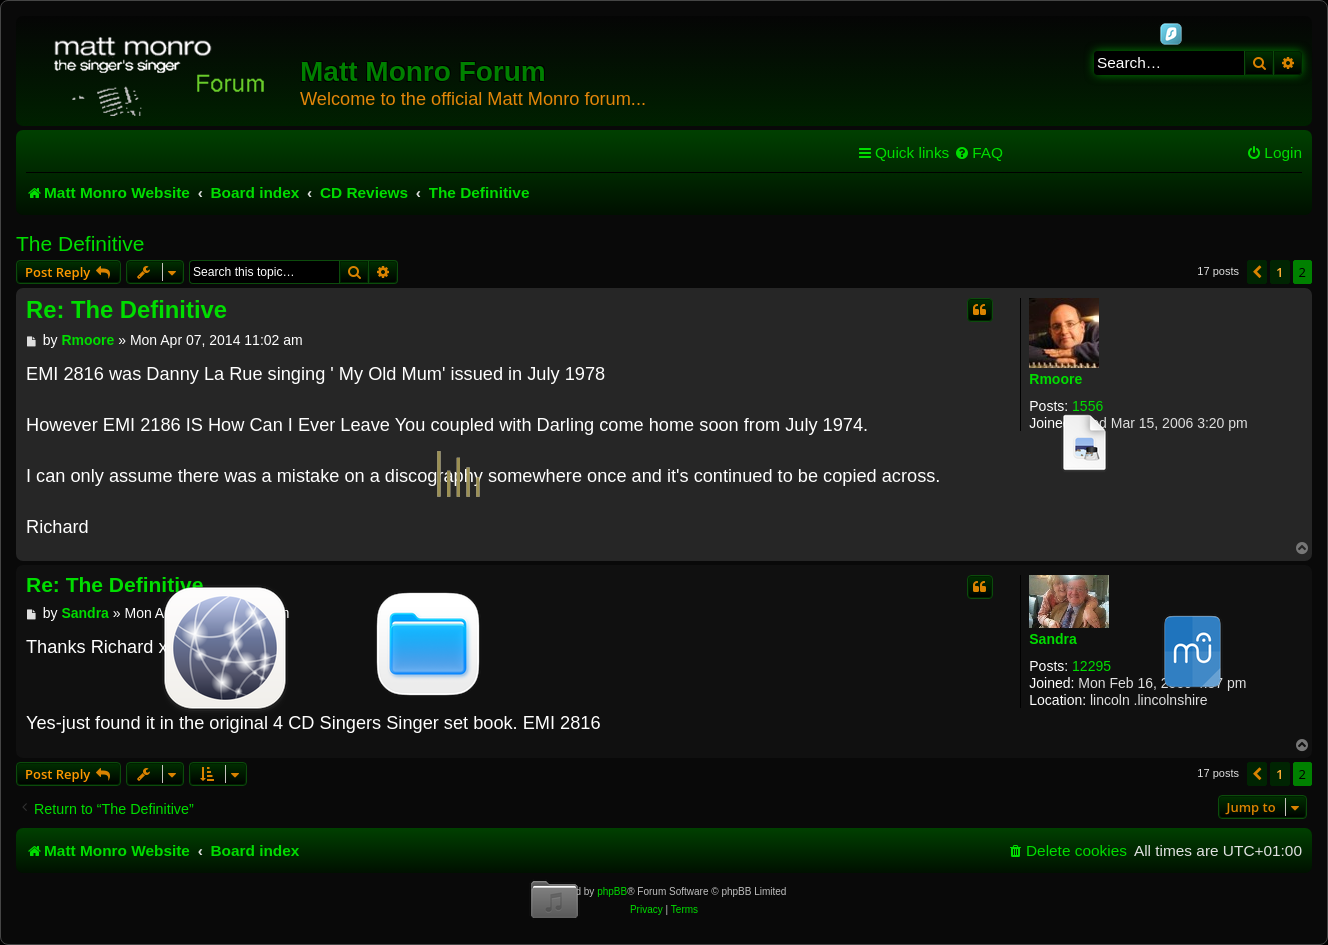  What do you see at coordinates (554, 899) in the screenshot?
I see `open your music files folder` at bounding box center [554, 899].